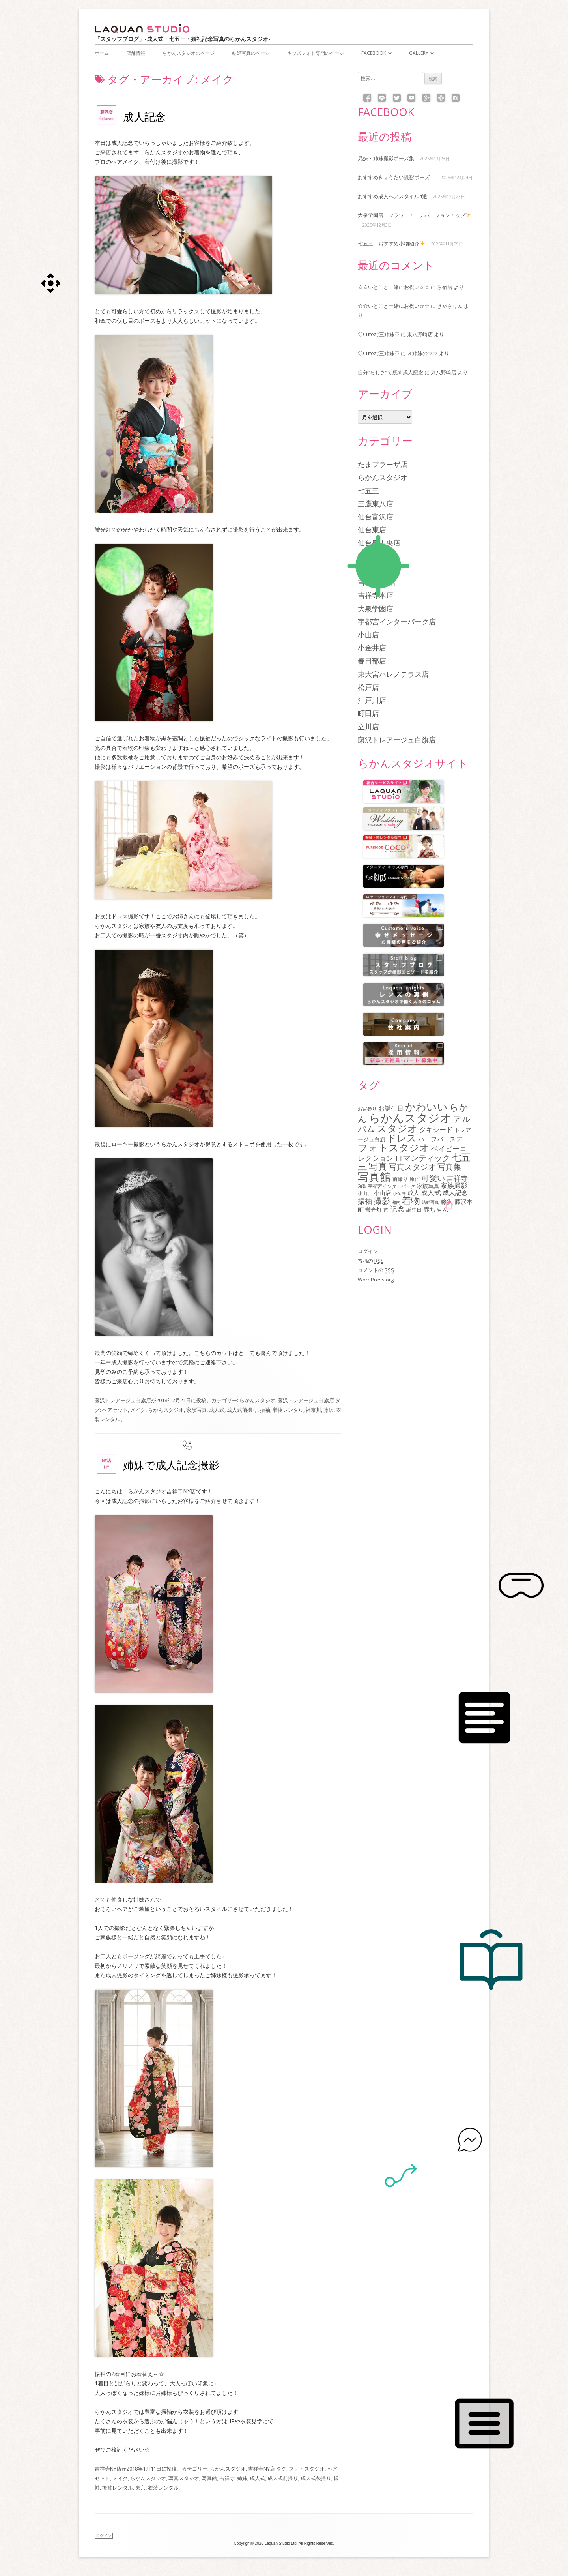 The width and height of the screenshot is (568, 2576). I want to click on center map on current location, so click(378, 566).